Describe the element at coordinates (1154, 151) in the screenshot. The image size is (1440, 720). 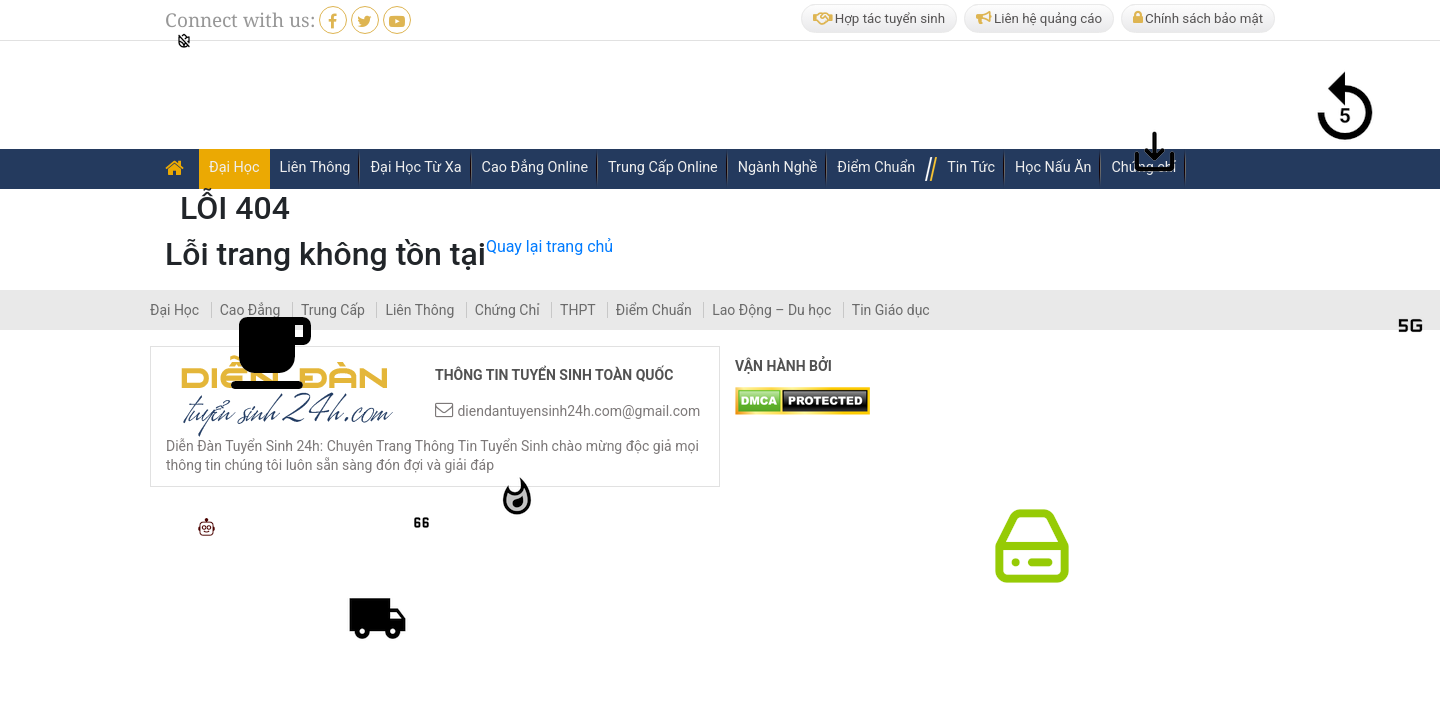
I see `download file to device` at that location.